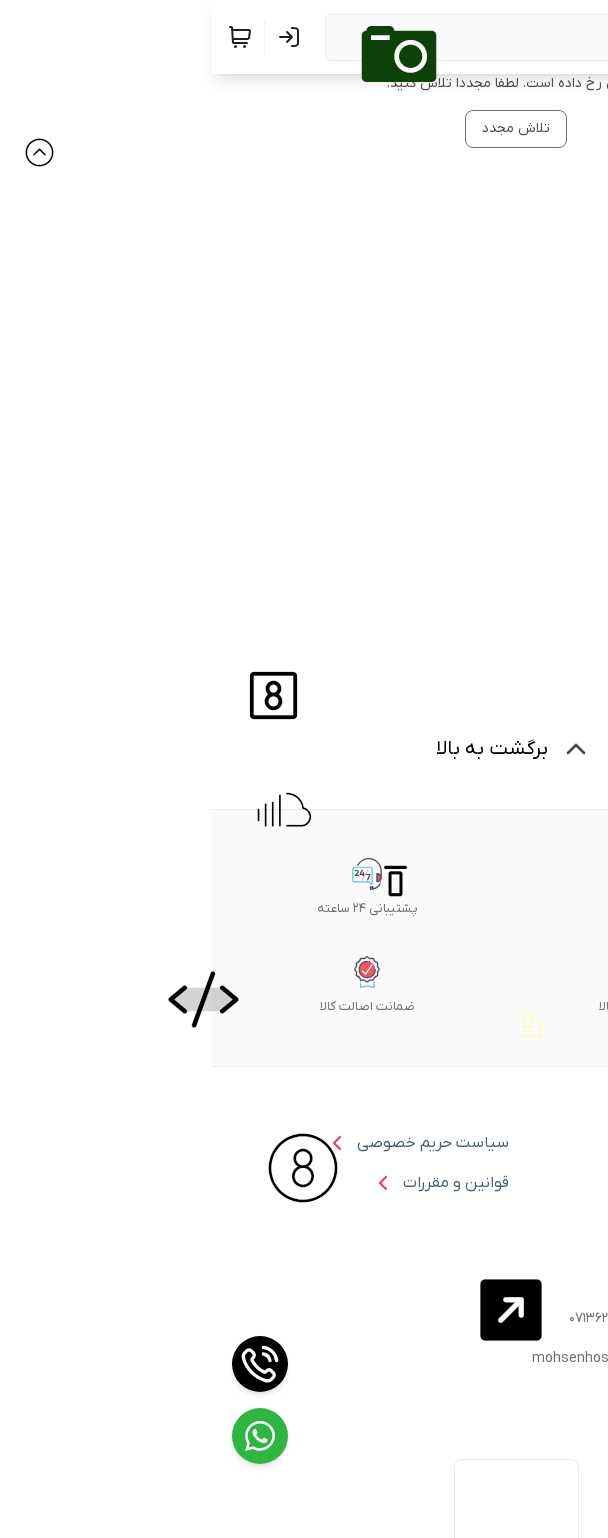  Describe the element at coordinates (39, 152) in the screenshot. I see `scroll to top of page` at that location.